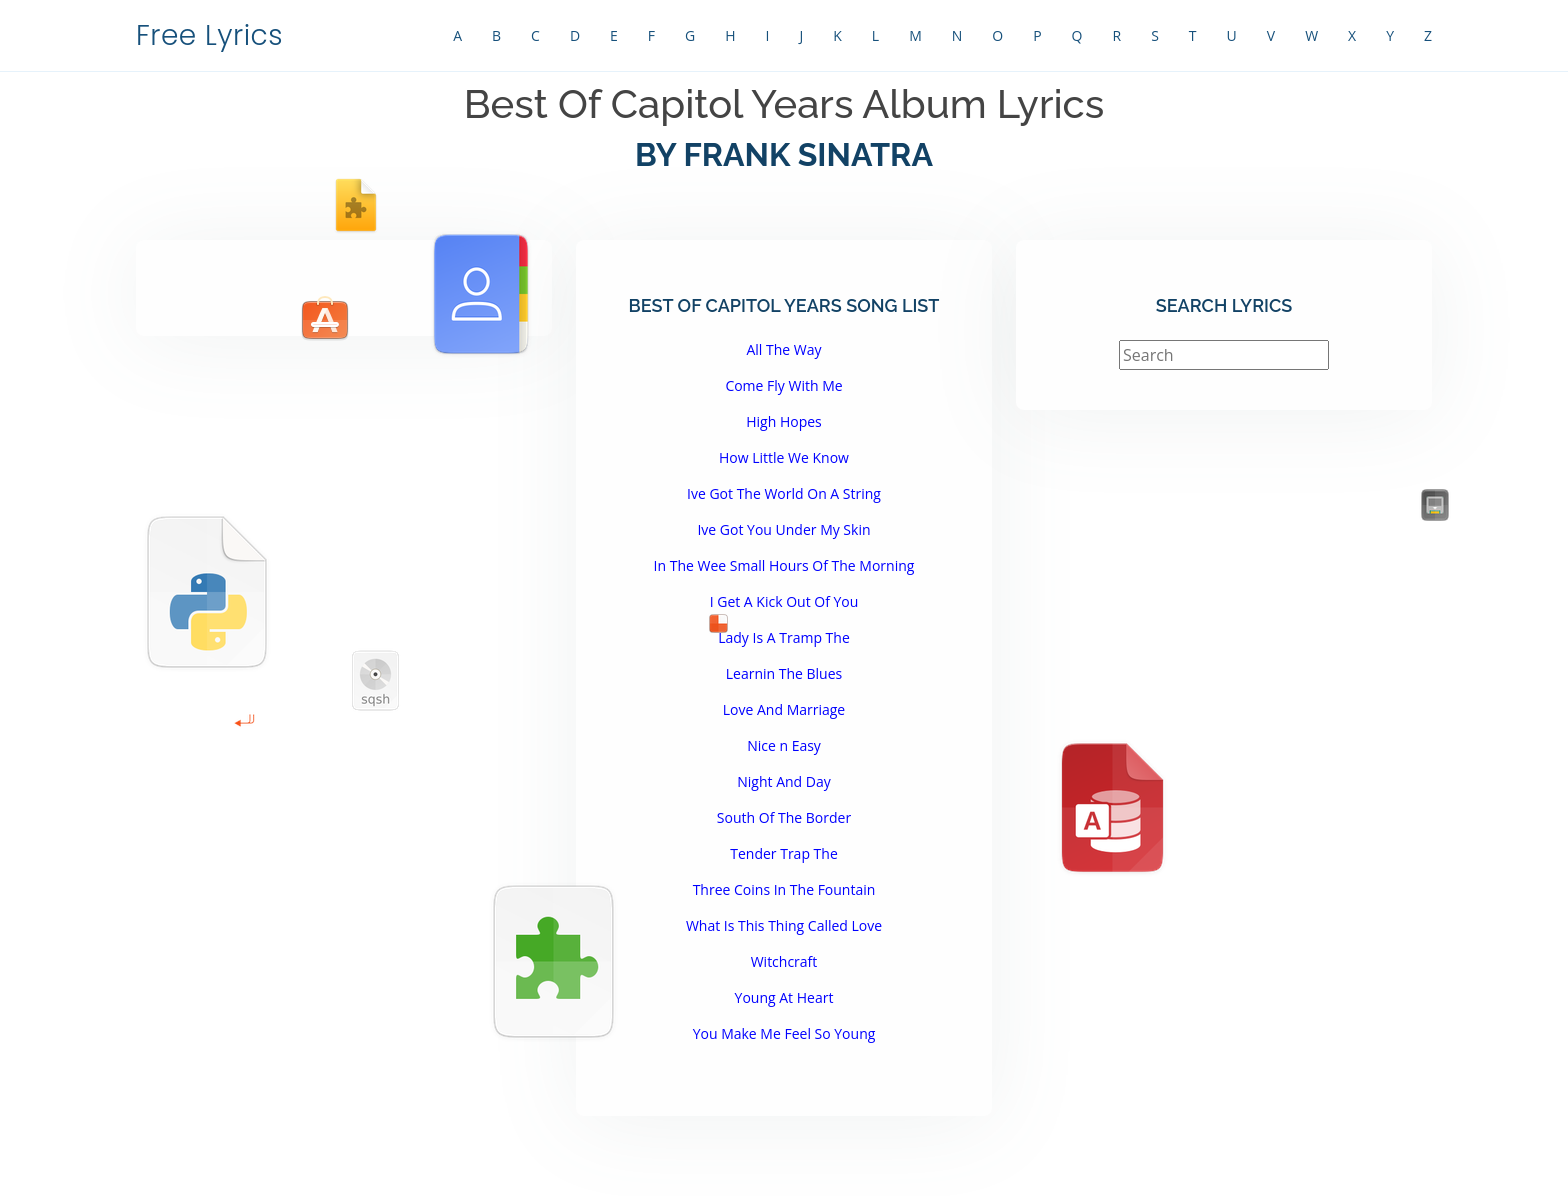 The image size is (1568, 1196). I want to click on gameboy rom file type indicator, so click(1435, 505).